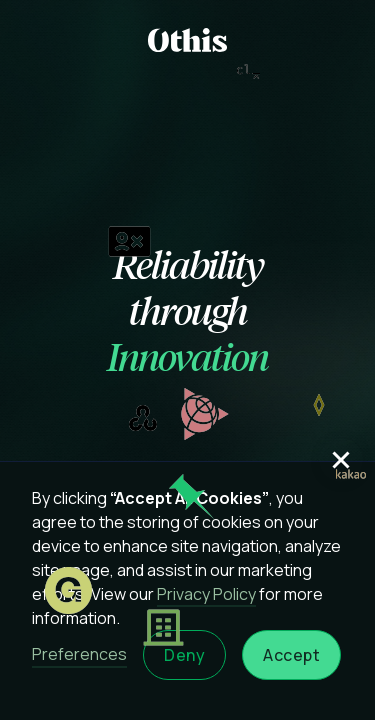  What do you see at coordinates (143, 418) in the screenshot?
I see `OpenCV computer vision library logo` at bounding box center [143, 418].